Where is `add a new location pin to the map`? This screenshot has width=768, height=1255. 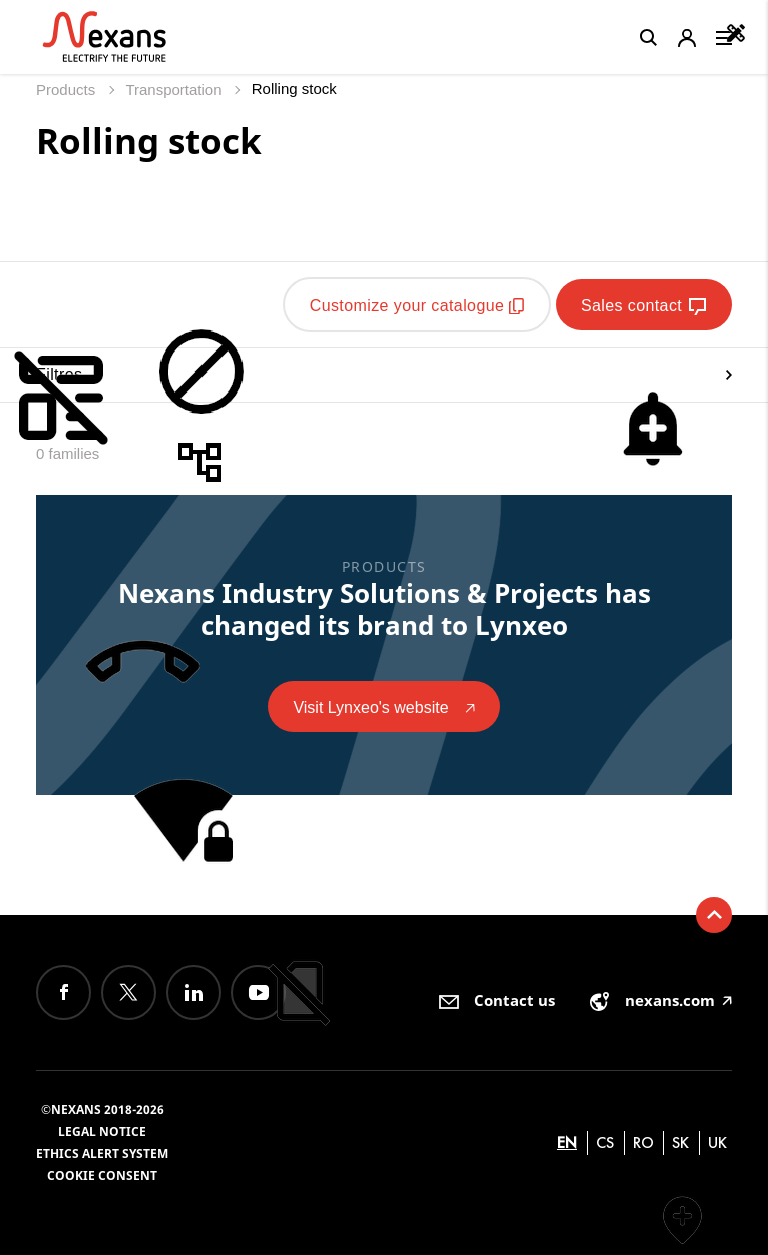
add a new location pin to the map is located at coordinates (682, 1220).